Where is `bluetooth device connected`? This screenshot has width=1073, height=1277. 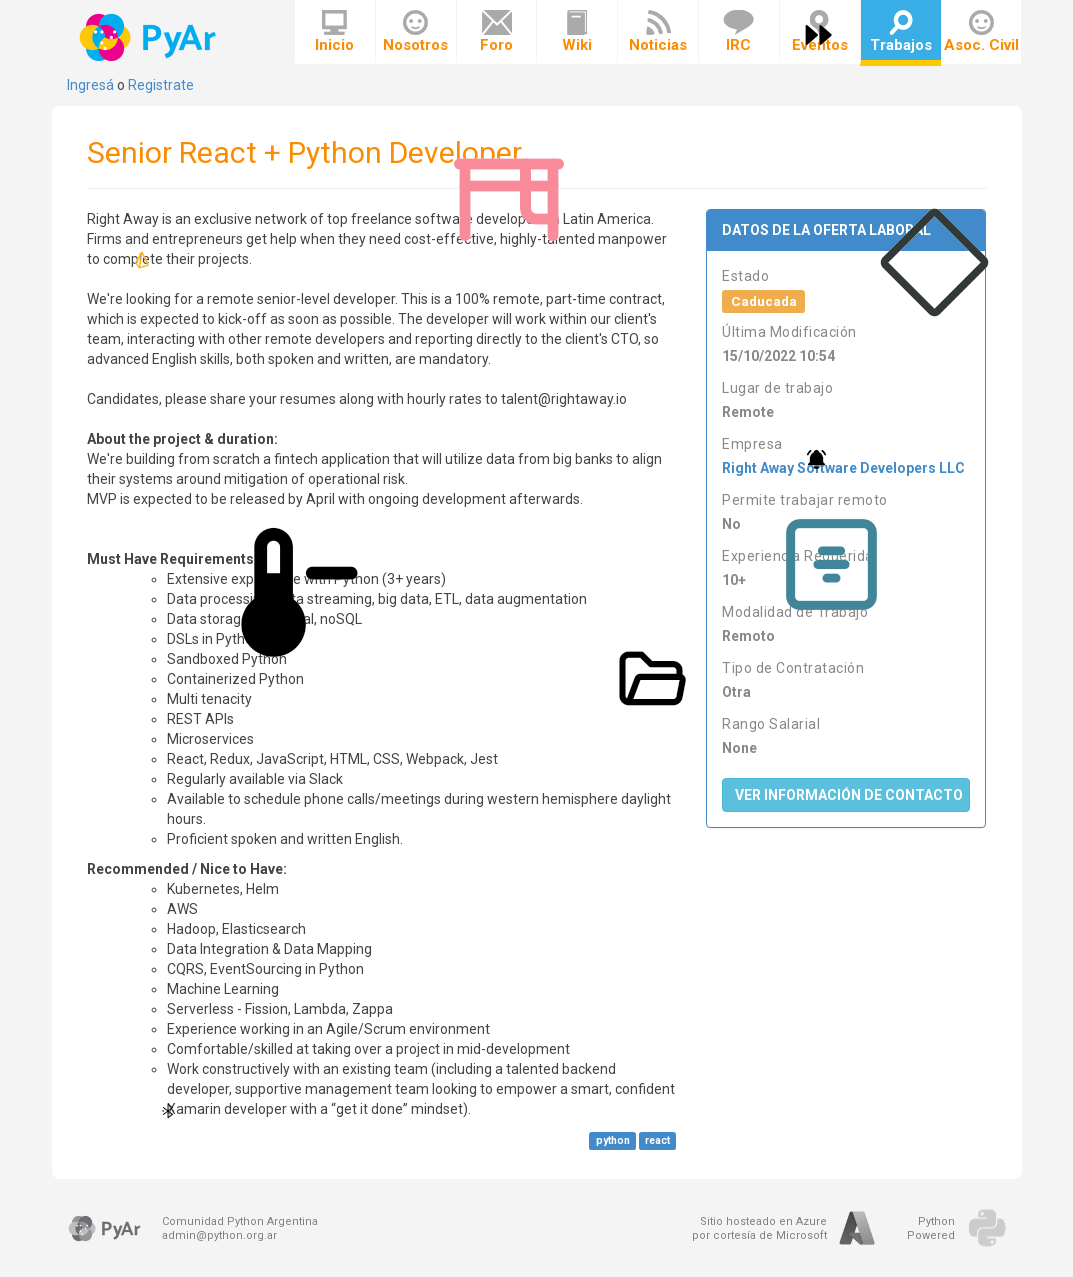
bluetooth device connected is located at coordinates (168, 1111).